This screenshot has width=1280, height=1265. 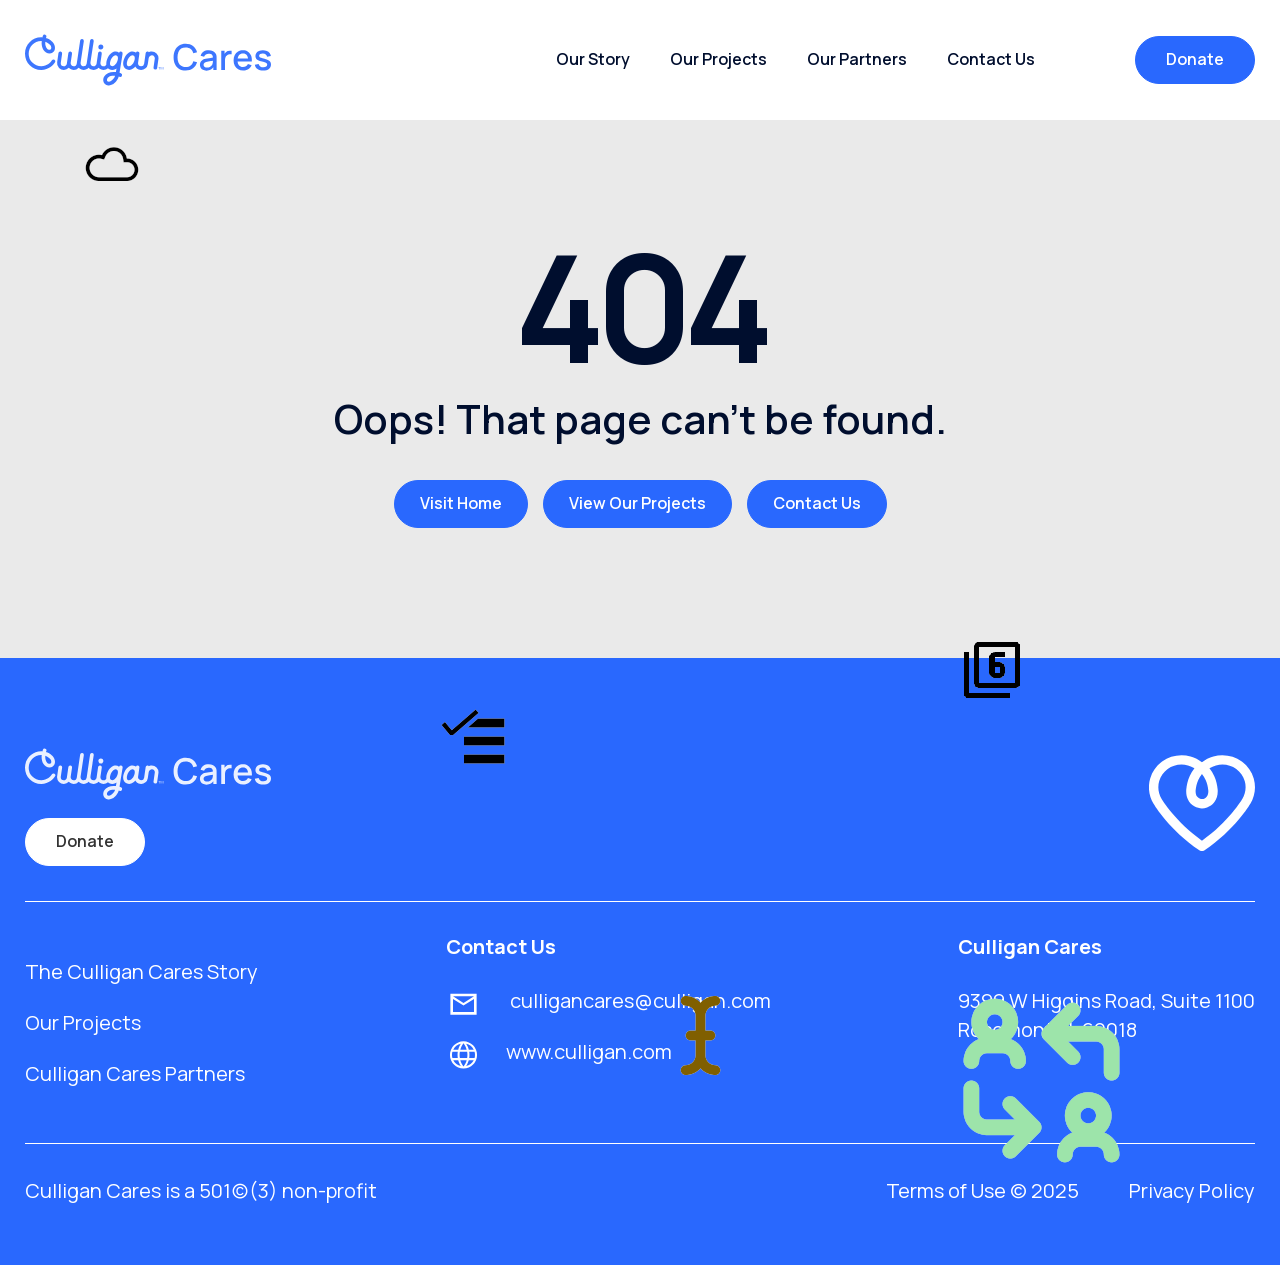 I want to click on text input field is active, so click(x=700, y=1035).